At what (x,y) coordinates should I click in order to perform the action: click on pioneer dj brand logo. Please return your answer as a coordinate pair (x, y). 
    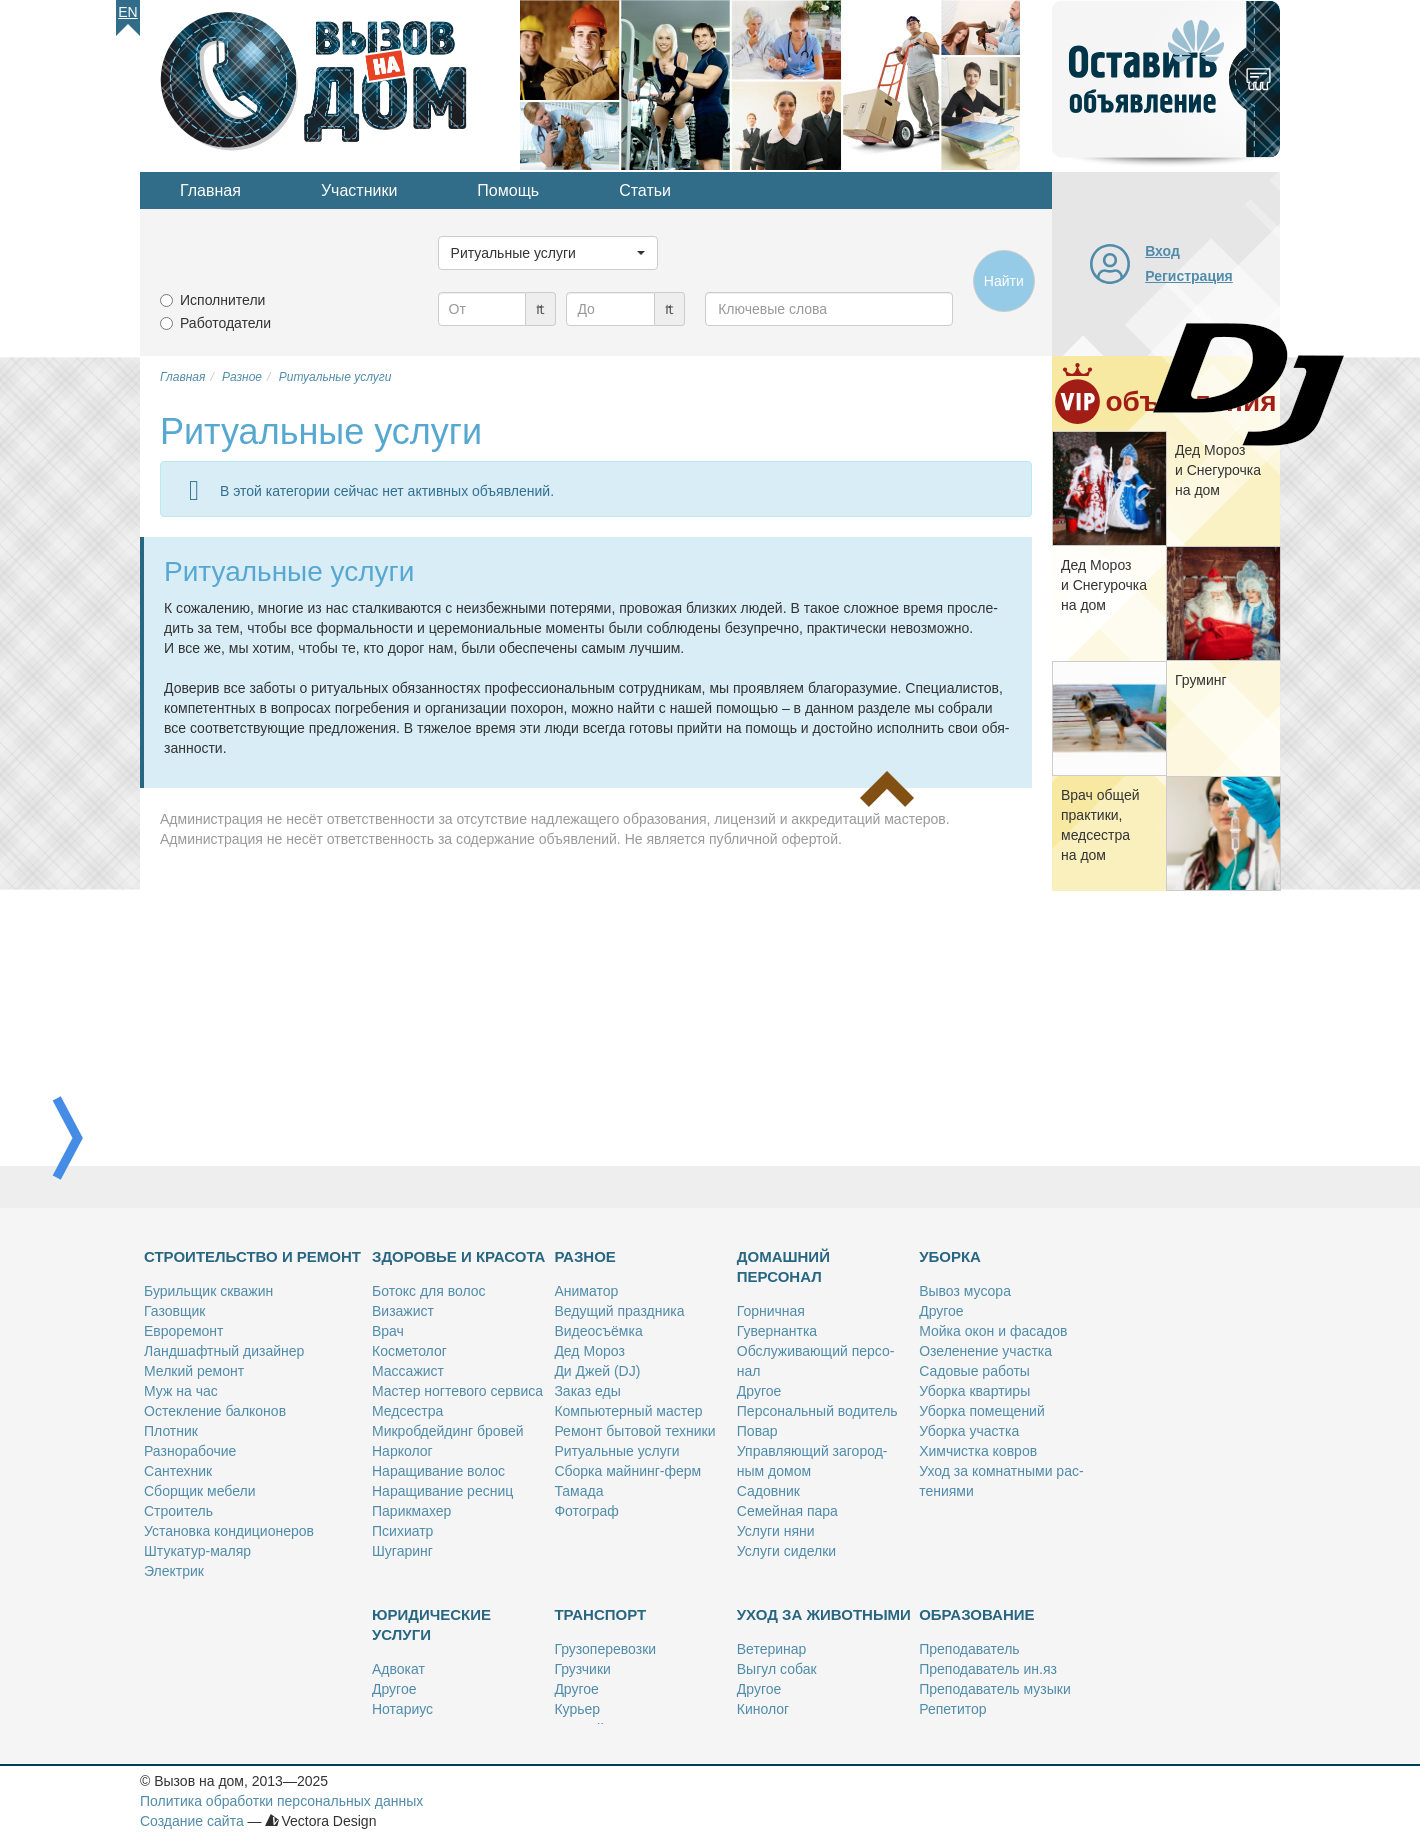
    Looking at the image, I should click on (1248, 384).